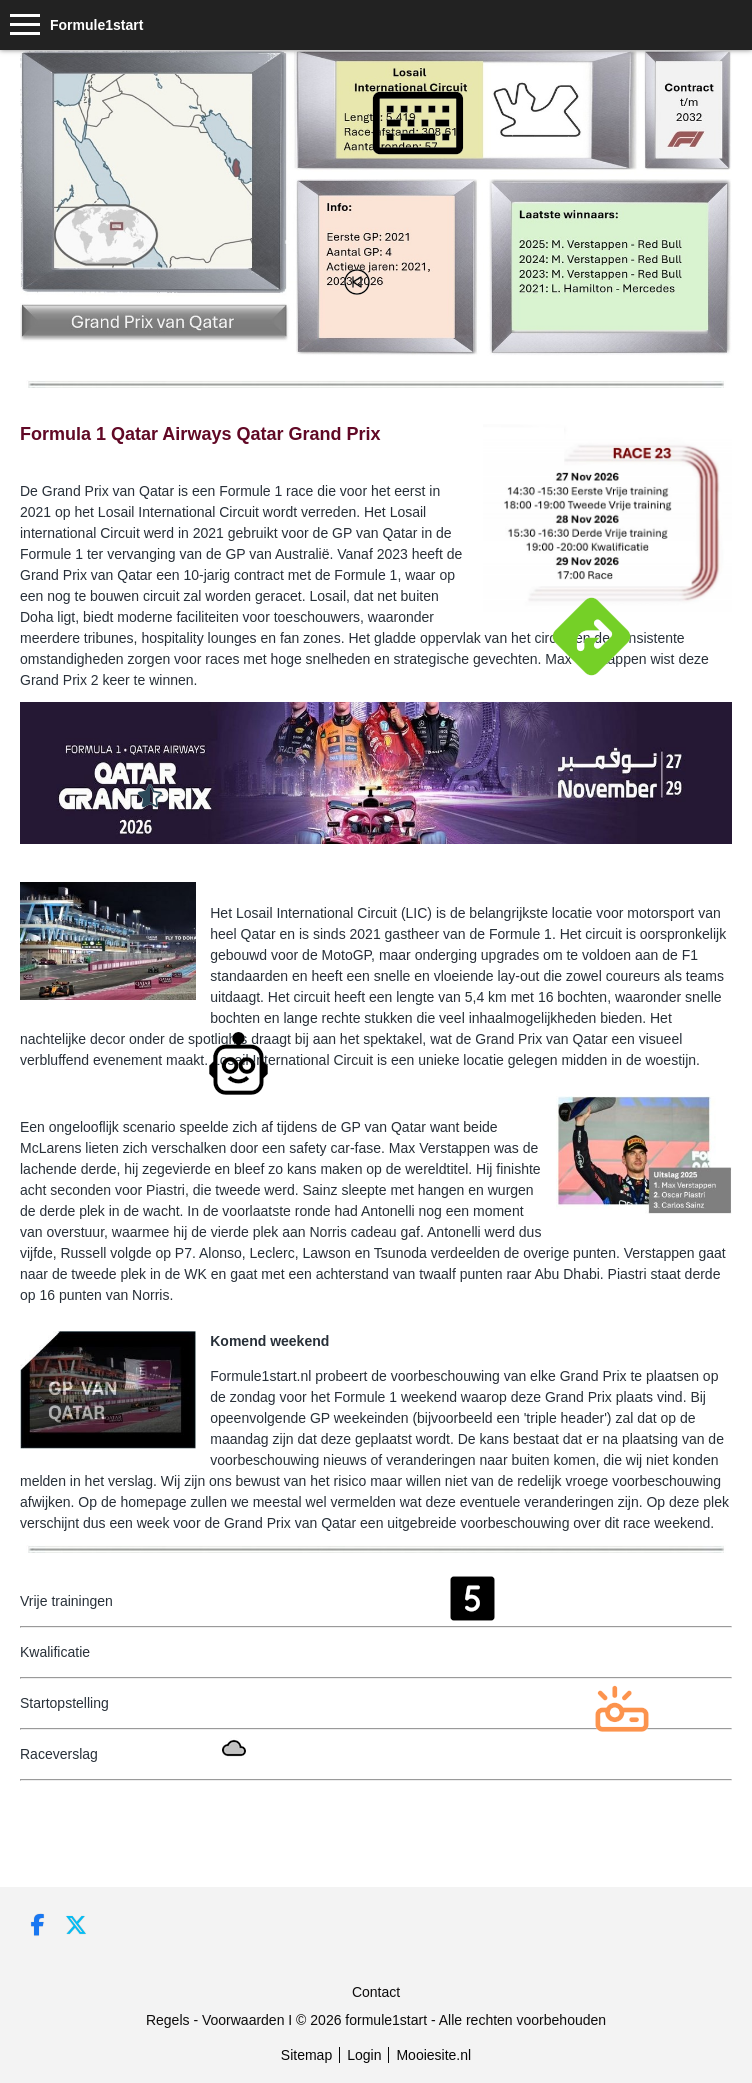 The width and height of the screenshot is (752, 2083). What do you see at coordinates (234, 1748) in the screenshot?
I see `cloud storage or sync status` at bounding box center [234, 1748].